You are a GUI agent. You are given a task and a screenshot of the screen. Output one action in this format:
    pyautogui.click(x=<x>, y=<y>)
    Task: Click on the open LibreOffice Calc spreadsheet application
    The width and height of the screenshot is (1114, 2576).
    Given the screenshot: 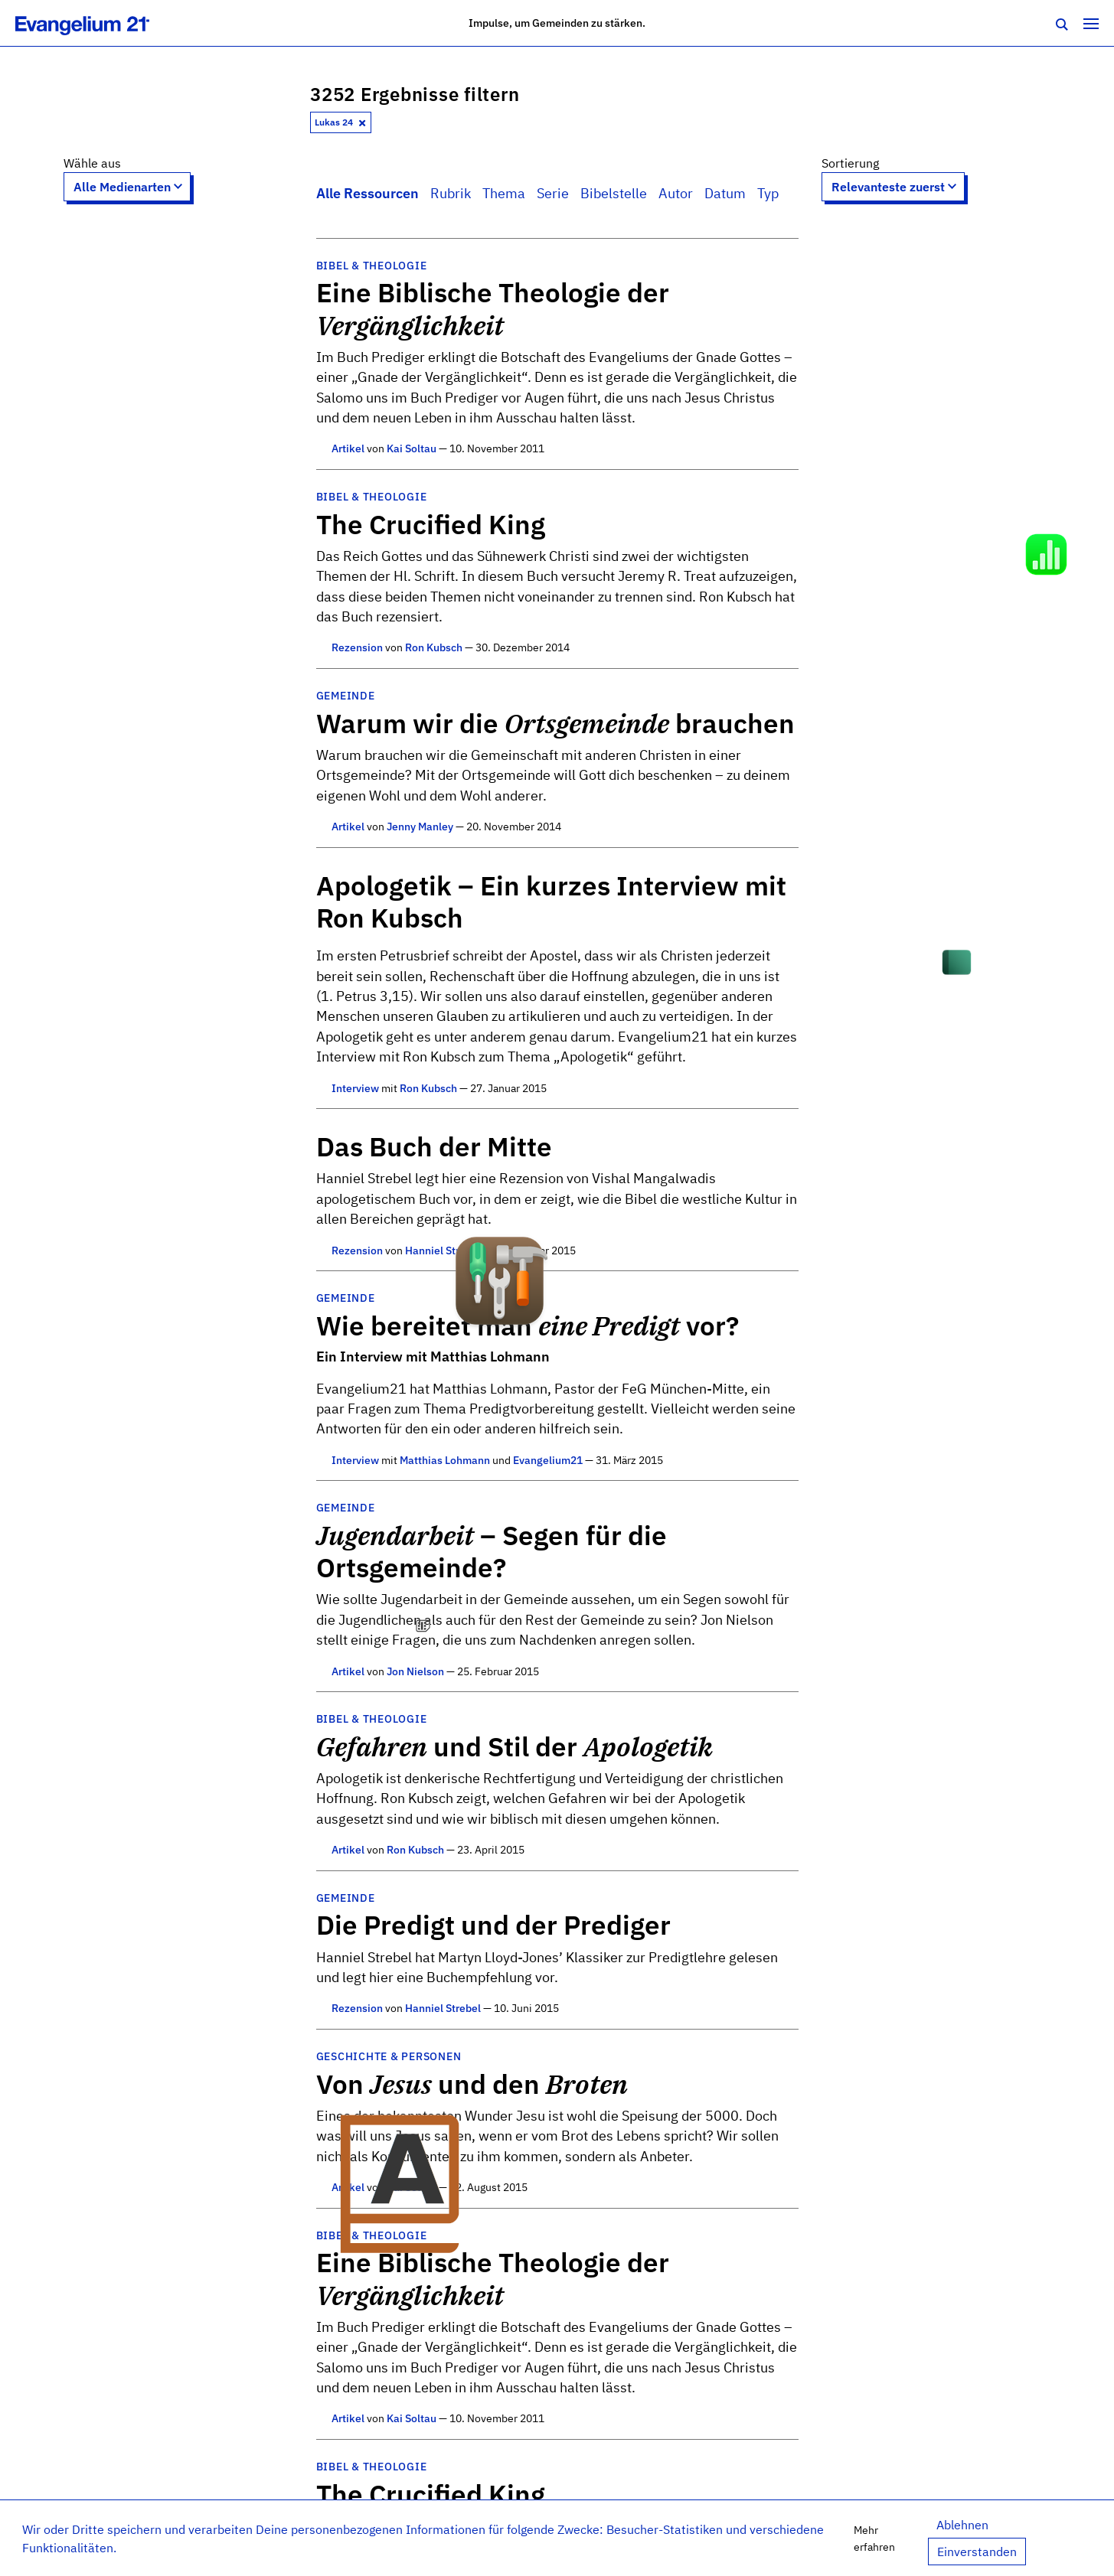 What is the action you would take?
    pyautogui.click(x=1046, y=554)
    